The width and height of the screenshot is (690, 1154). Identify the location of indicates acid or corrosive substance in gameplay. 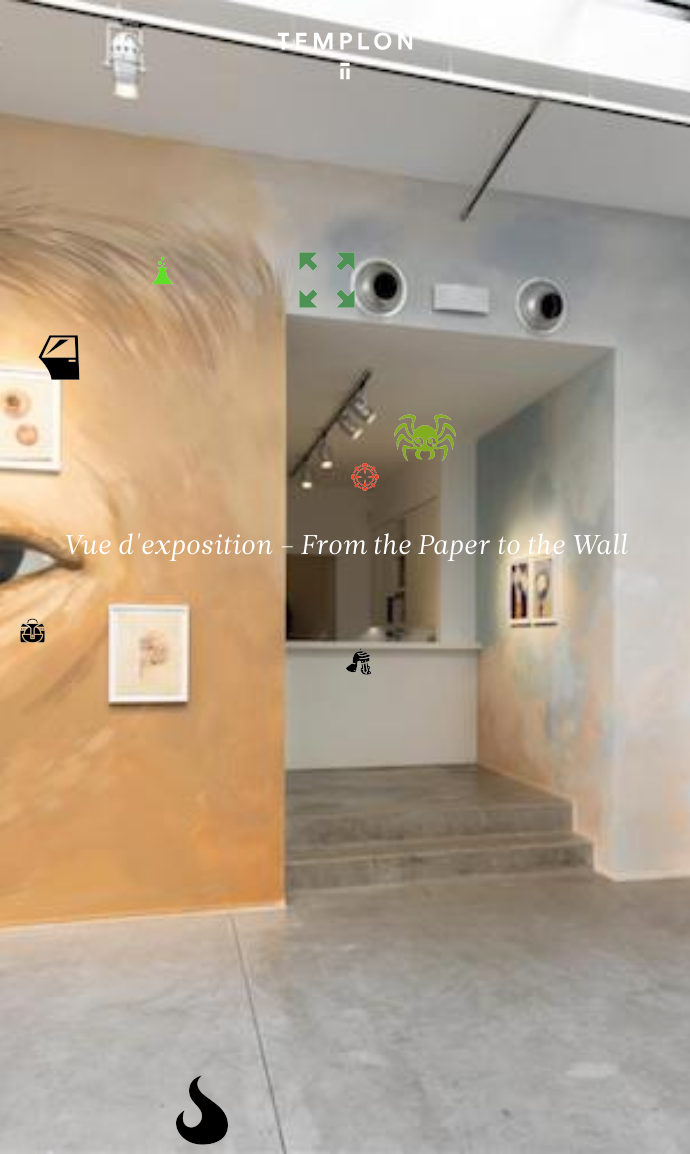
(162, 270).